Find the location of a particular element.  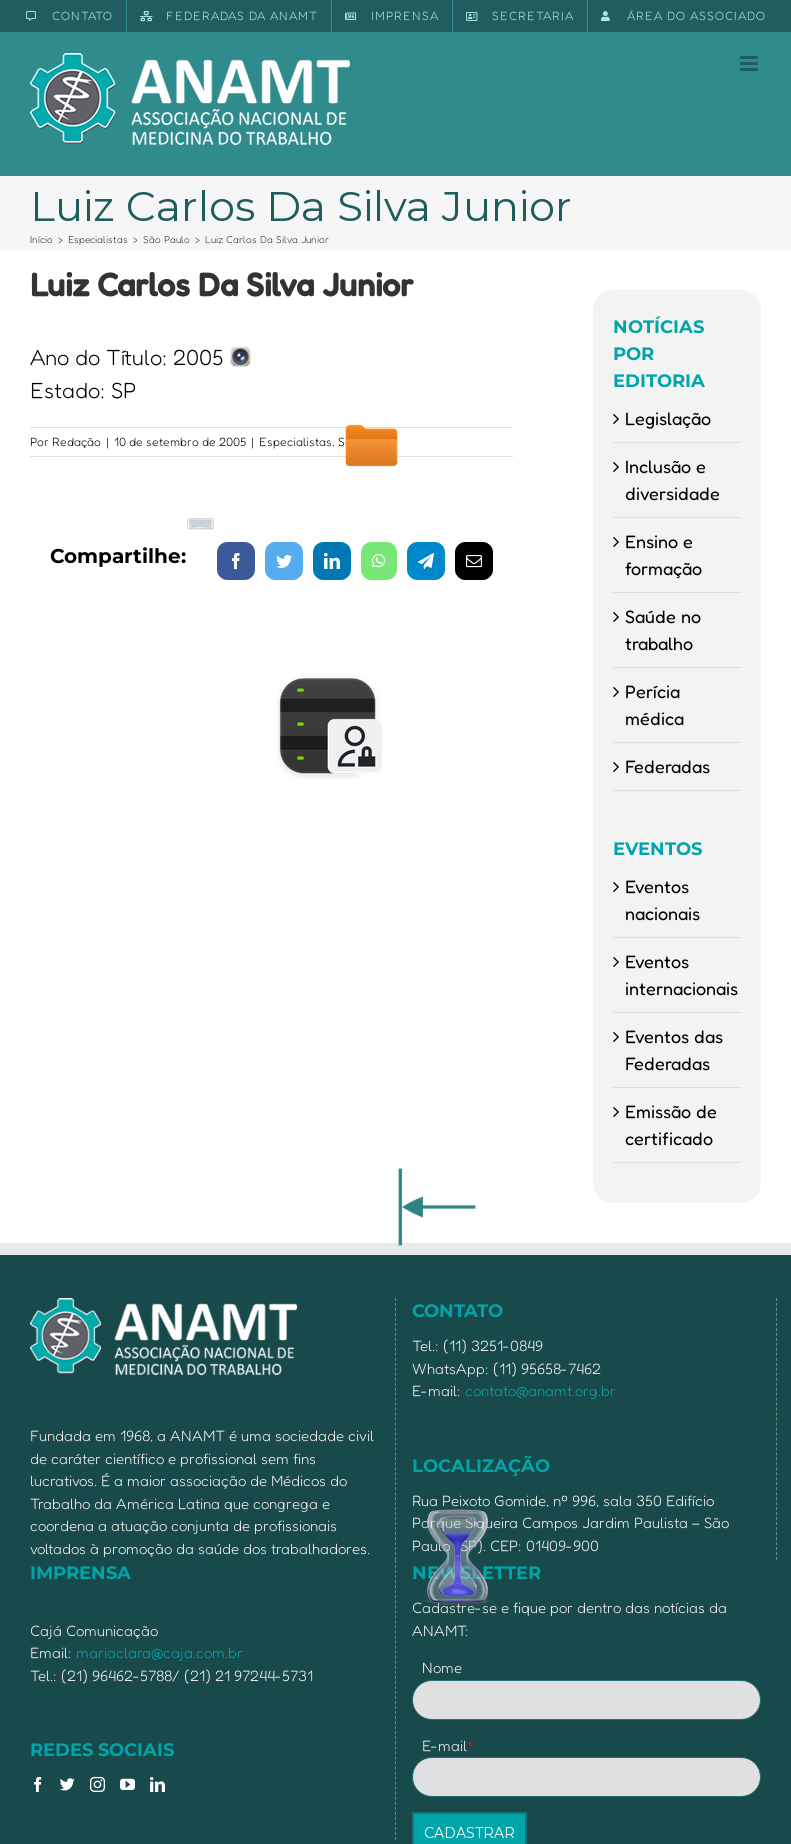

open the camera app is located at coordinates (240, 356).